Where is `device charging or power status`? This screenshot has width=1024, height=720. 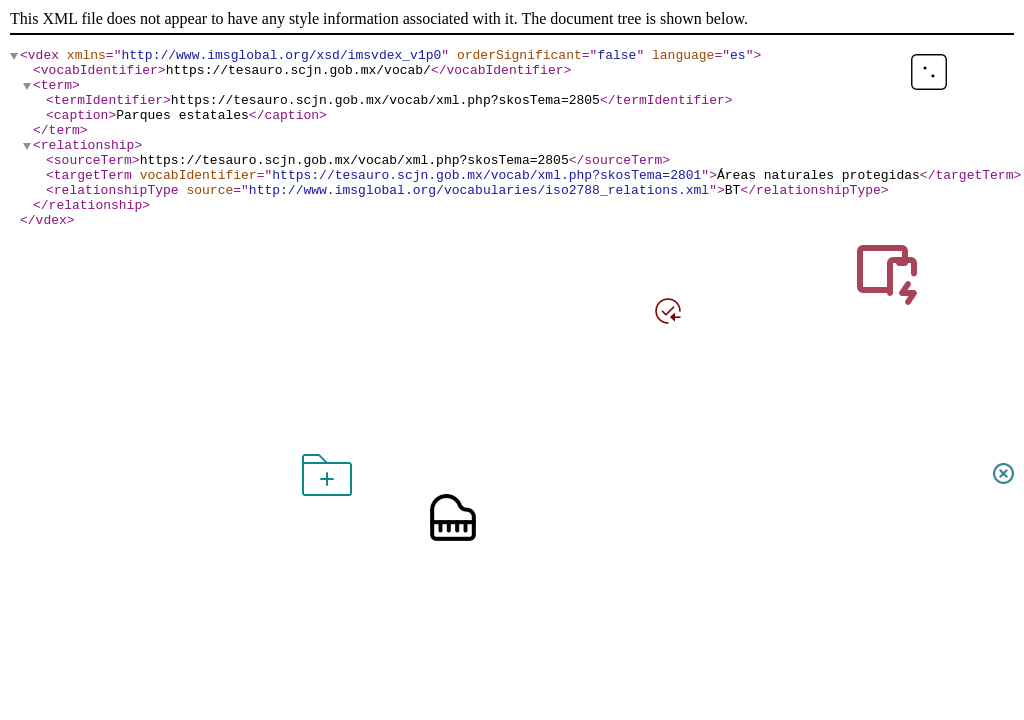 device charging or power status is located at coordinates (887, 272).